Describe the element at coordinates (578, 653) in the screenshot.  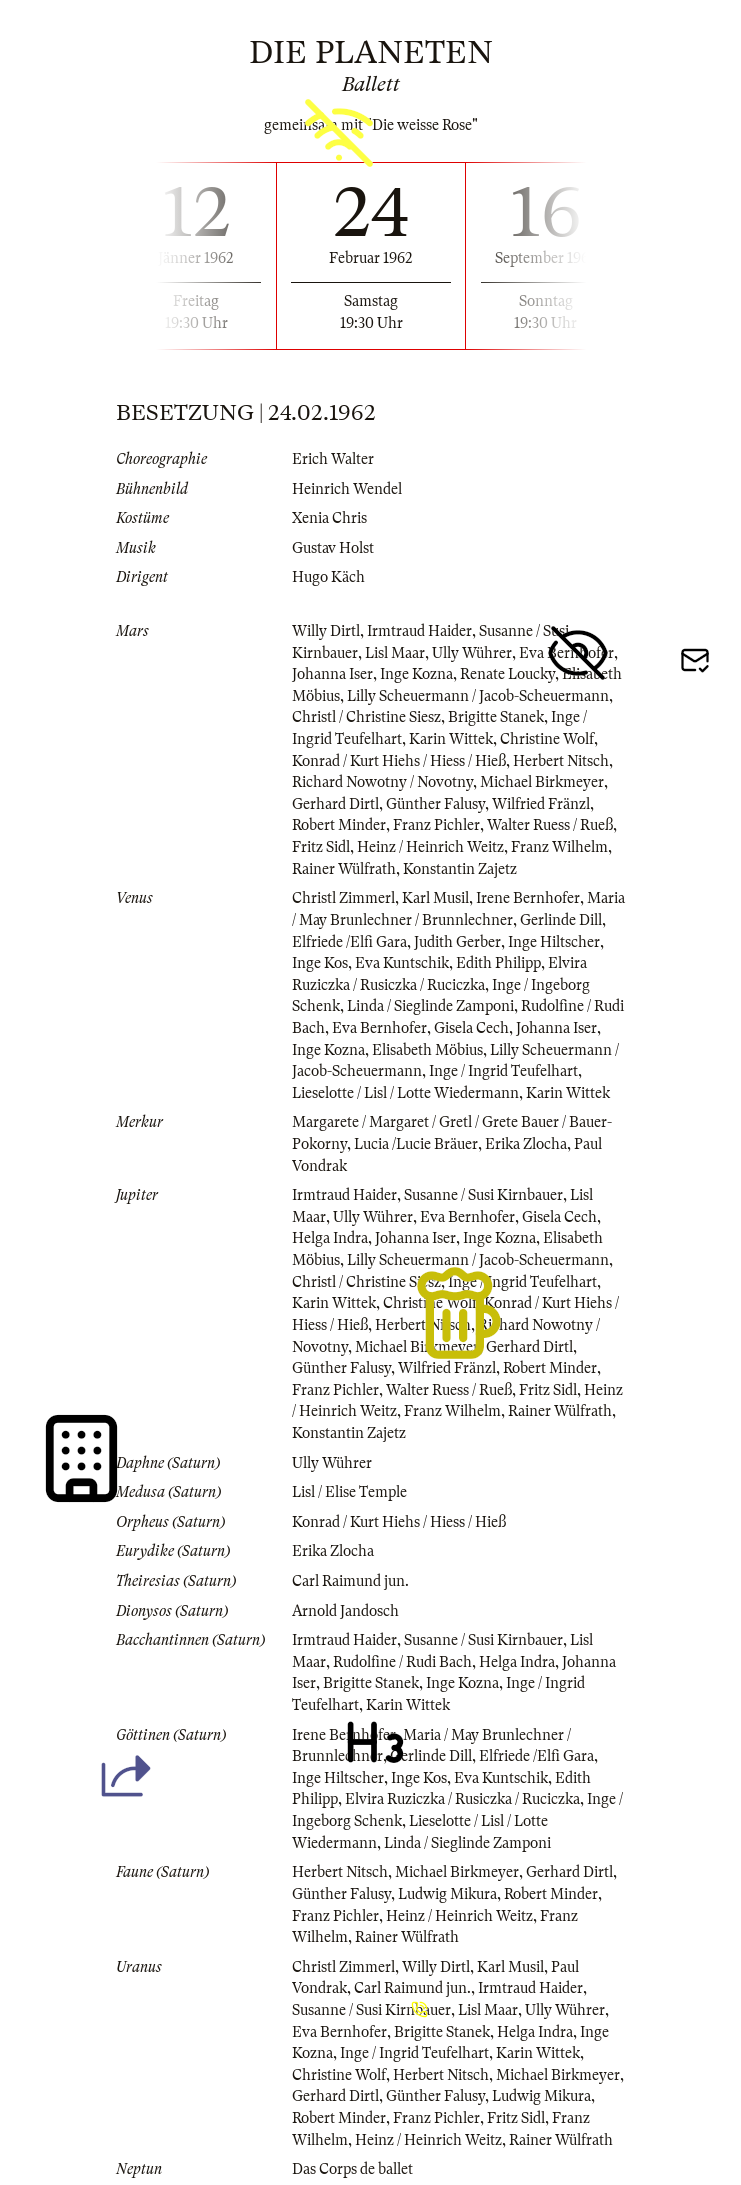
I see `hide password or sensitive content` at that location.